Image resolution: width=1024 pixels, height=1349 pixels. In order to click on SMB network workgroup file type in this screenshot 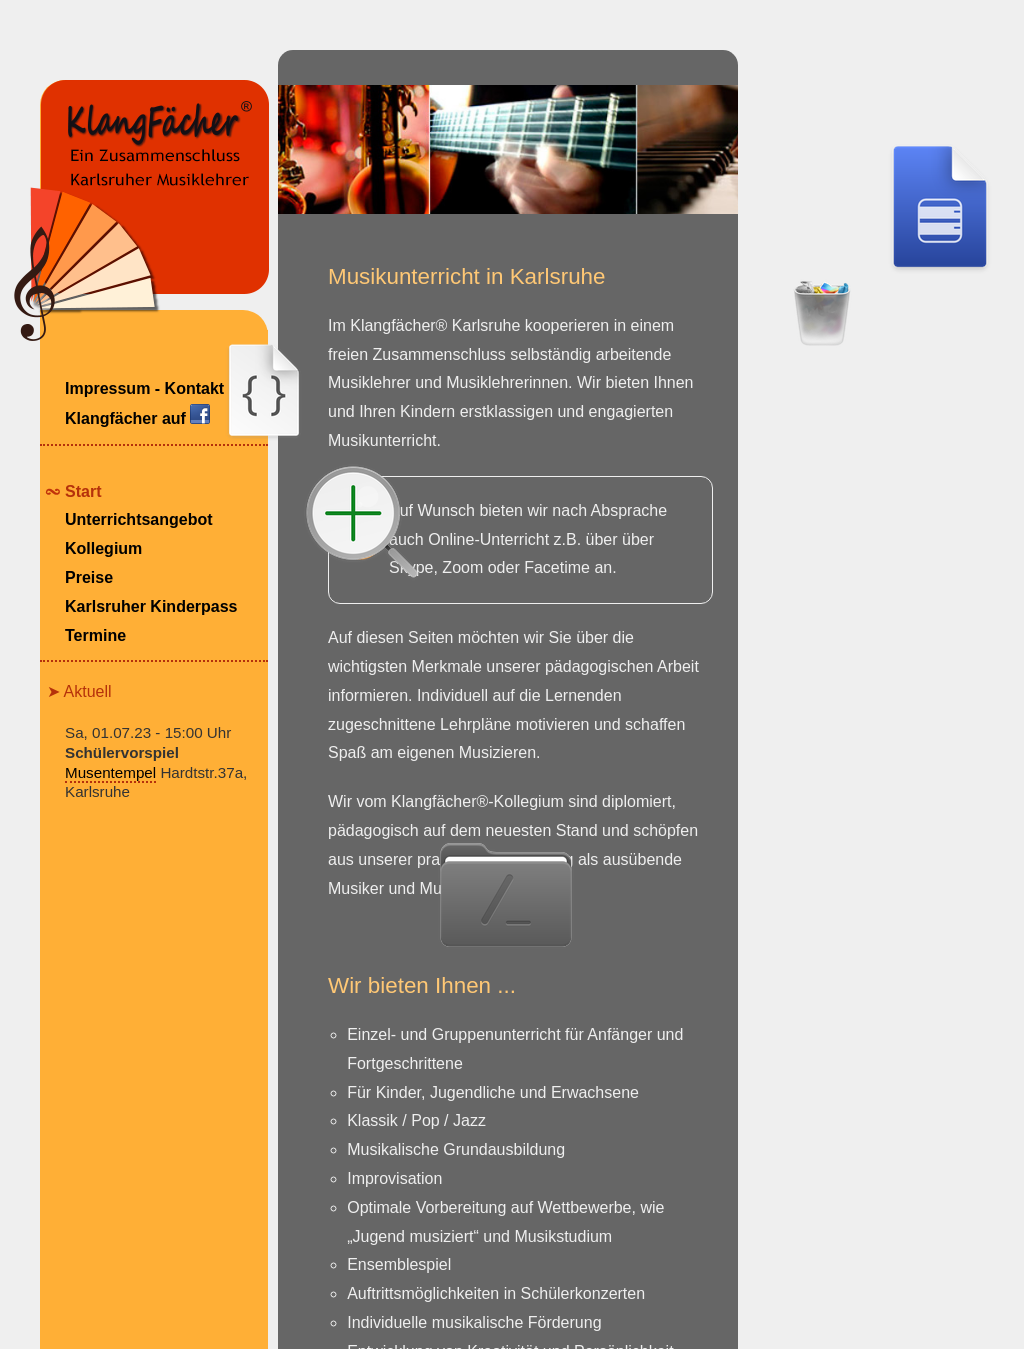, I will do `click(940, 209)`.